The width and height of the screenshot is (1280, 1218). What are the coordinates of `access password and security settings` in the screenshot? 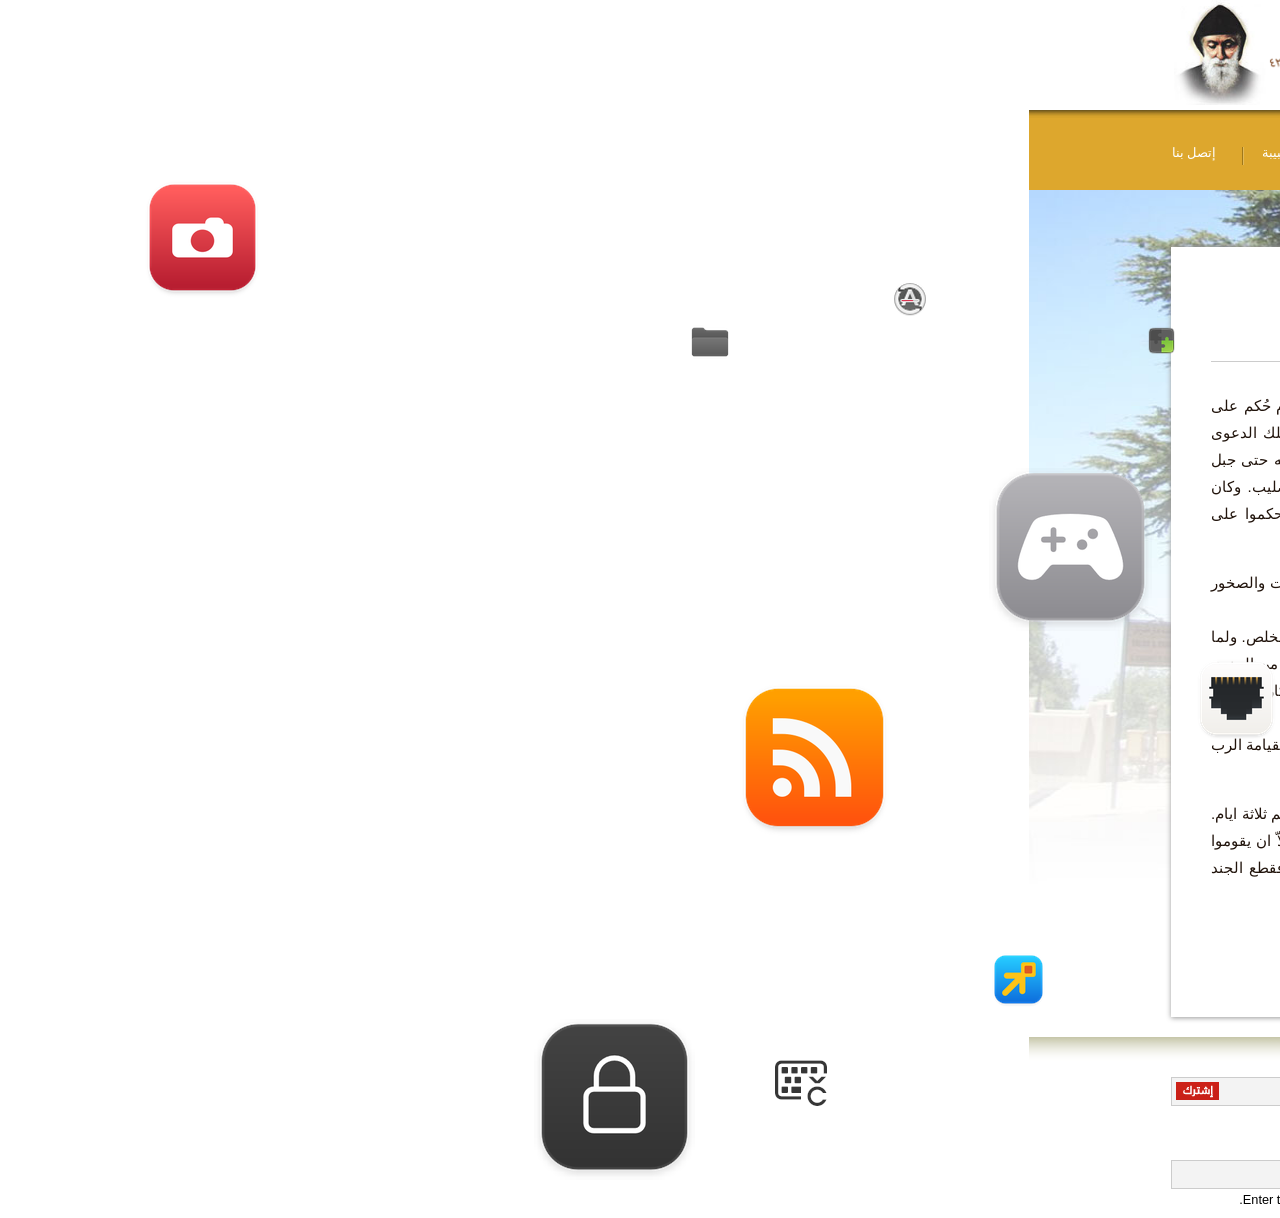 It's located at (614, 1099).